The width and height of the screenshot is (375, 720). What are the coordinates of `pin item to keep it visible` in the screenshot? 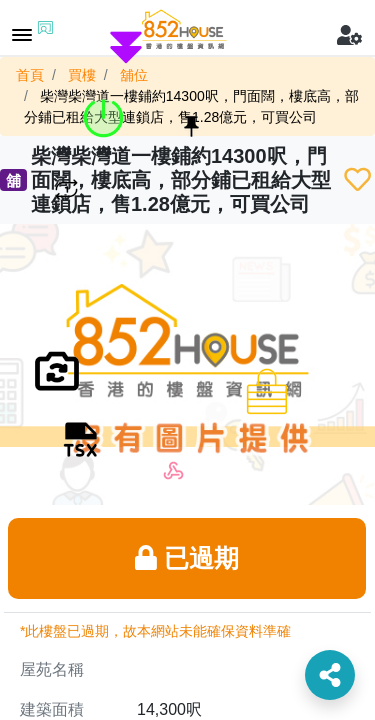 It's located at (191, 126).